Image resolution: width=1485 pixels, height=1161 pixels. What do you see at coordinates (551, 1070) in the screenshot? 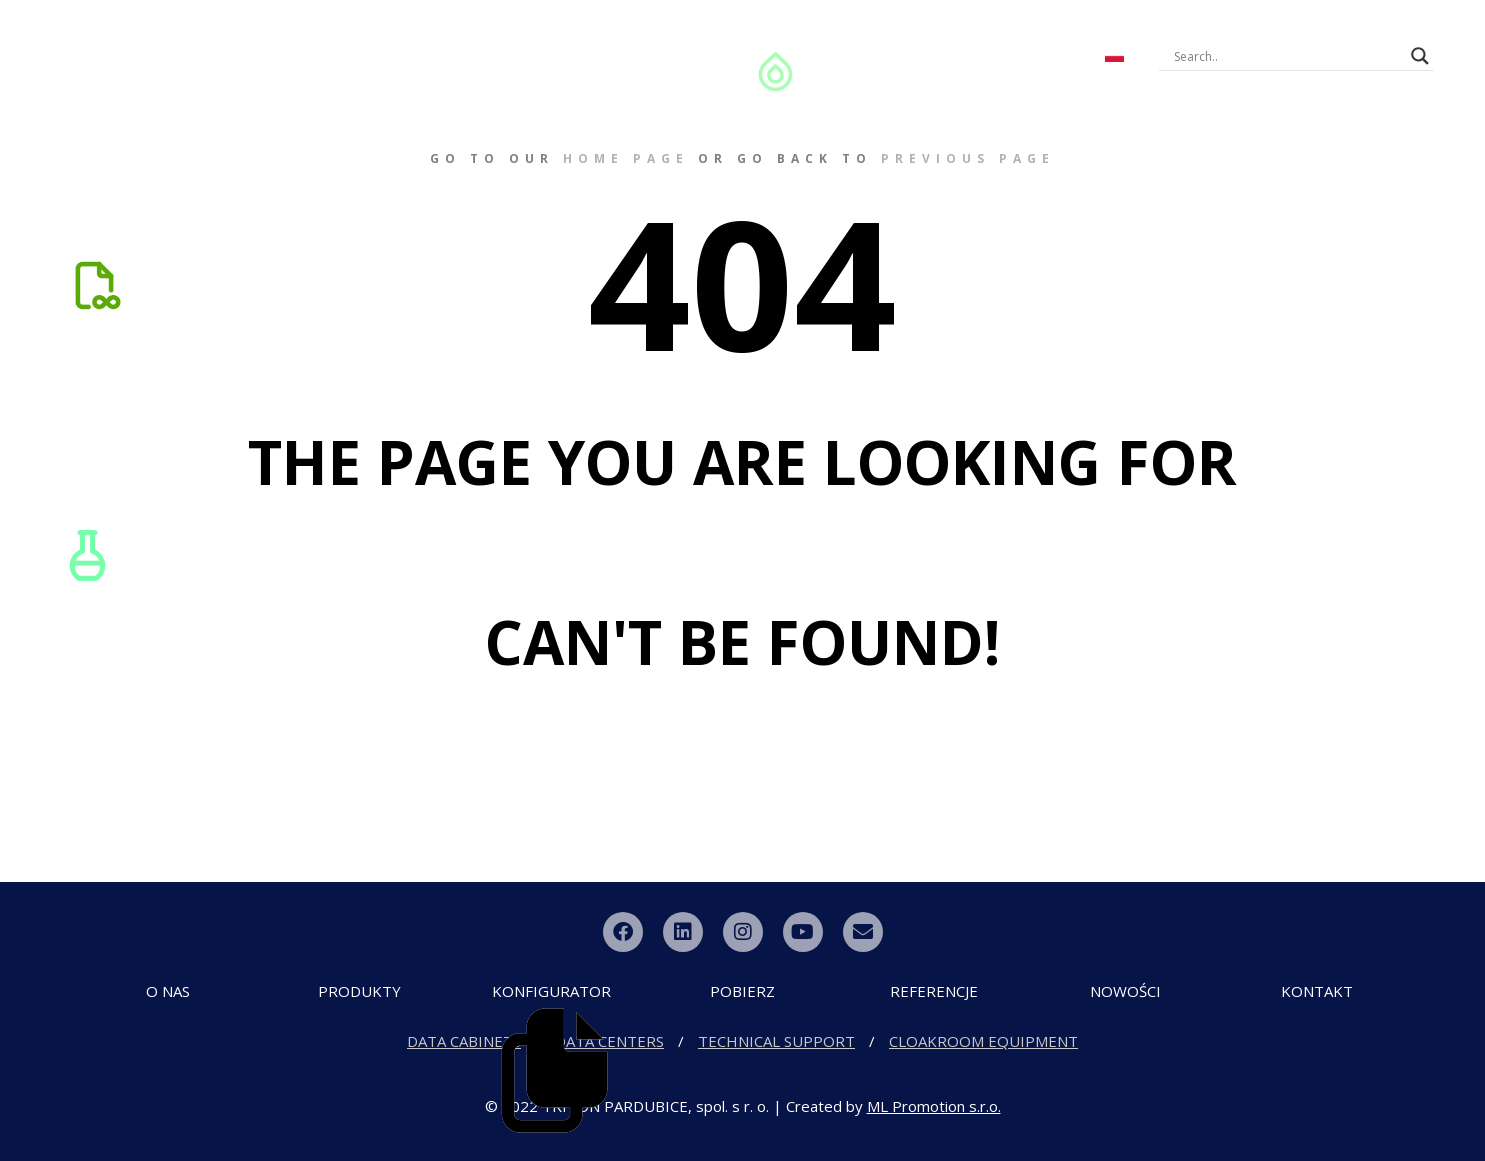
I see `access your files and documents` at bounding box center [551, 1070].